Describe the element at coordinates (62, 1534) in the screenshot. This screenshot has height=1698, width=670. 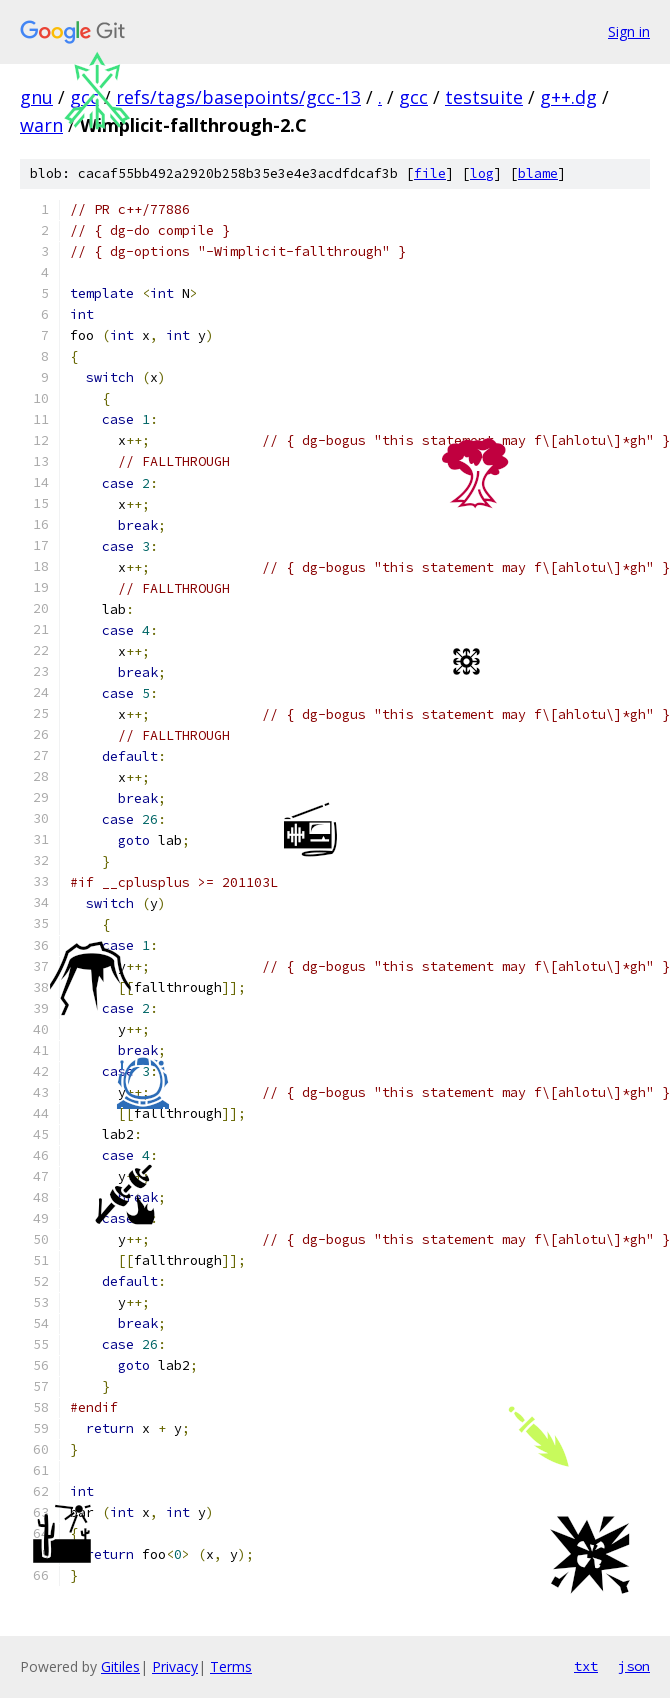
I see `indicates desert or arid climate zone` at that location.